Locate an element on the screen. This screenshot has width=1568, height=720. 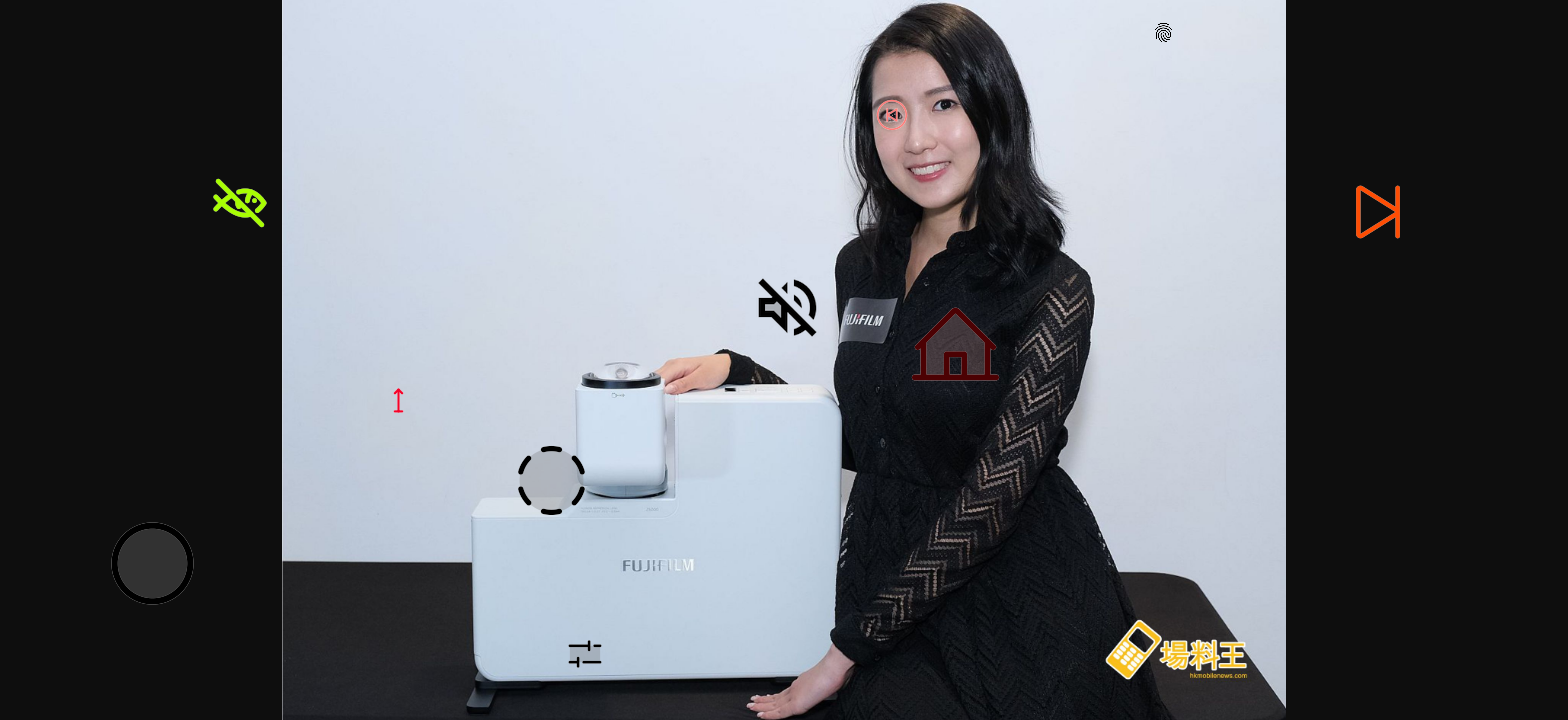
adjust settings or preferences is located at coordinates (585, 654).